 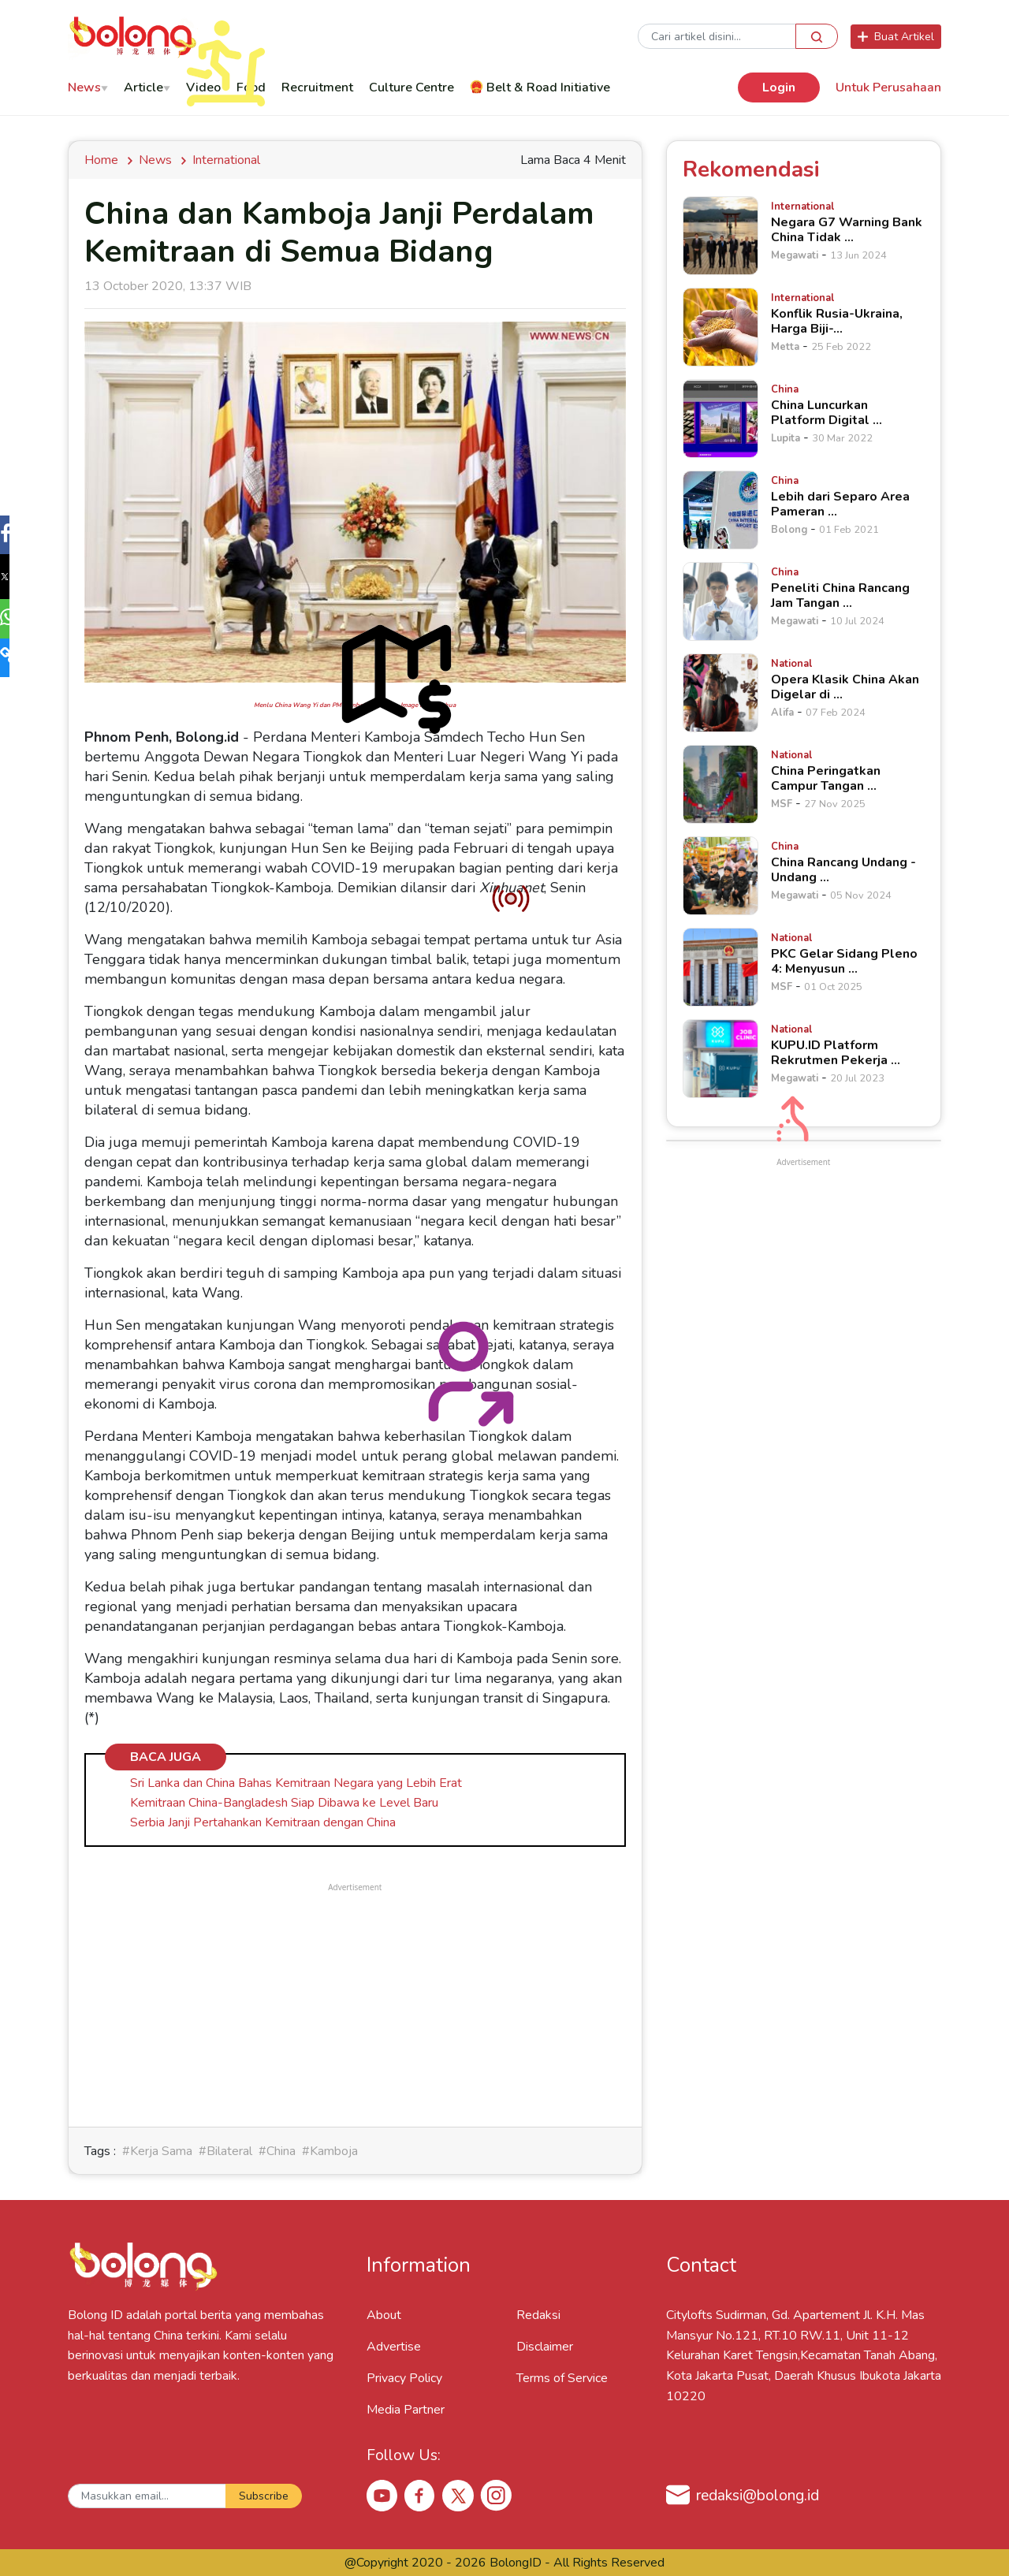 What do you see at coordinates (792, 1119) in the screenshot?
I see `merge content from right side` at bounding box center [792, 1119].